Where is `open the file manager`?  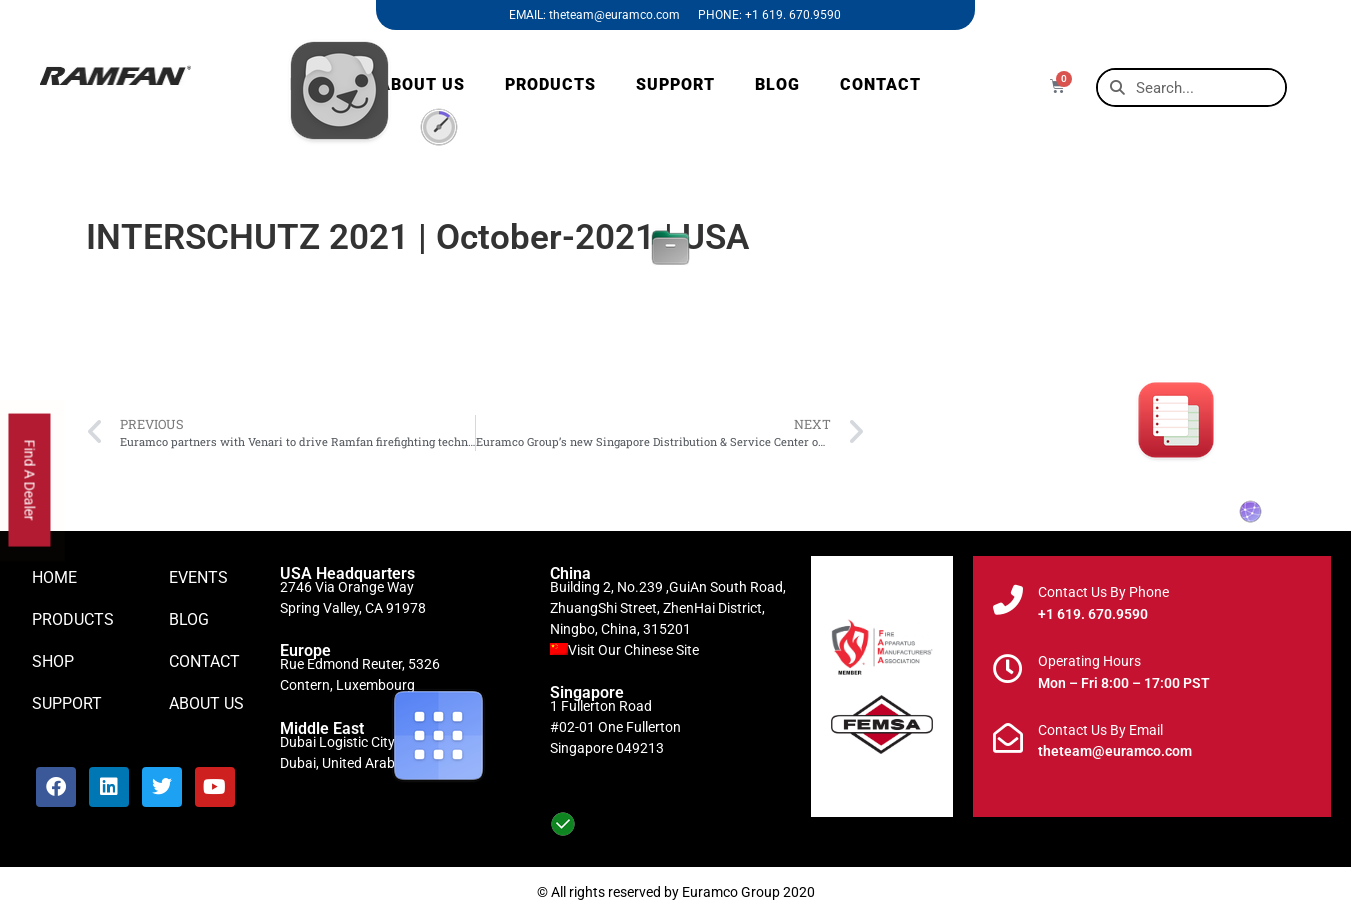 open the file manager is located at coordinates (670, 247).